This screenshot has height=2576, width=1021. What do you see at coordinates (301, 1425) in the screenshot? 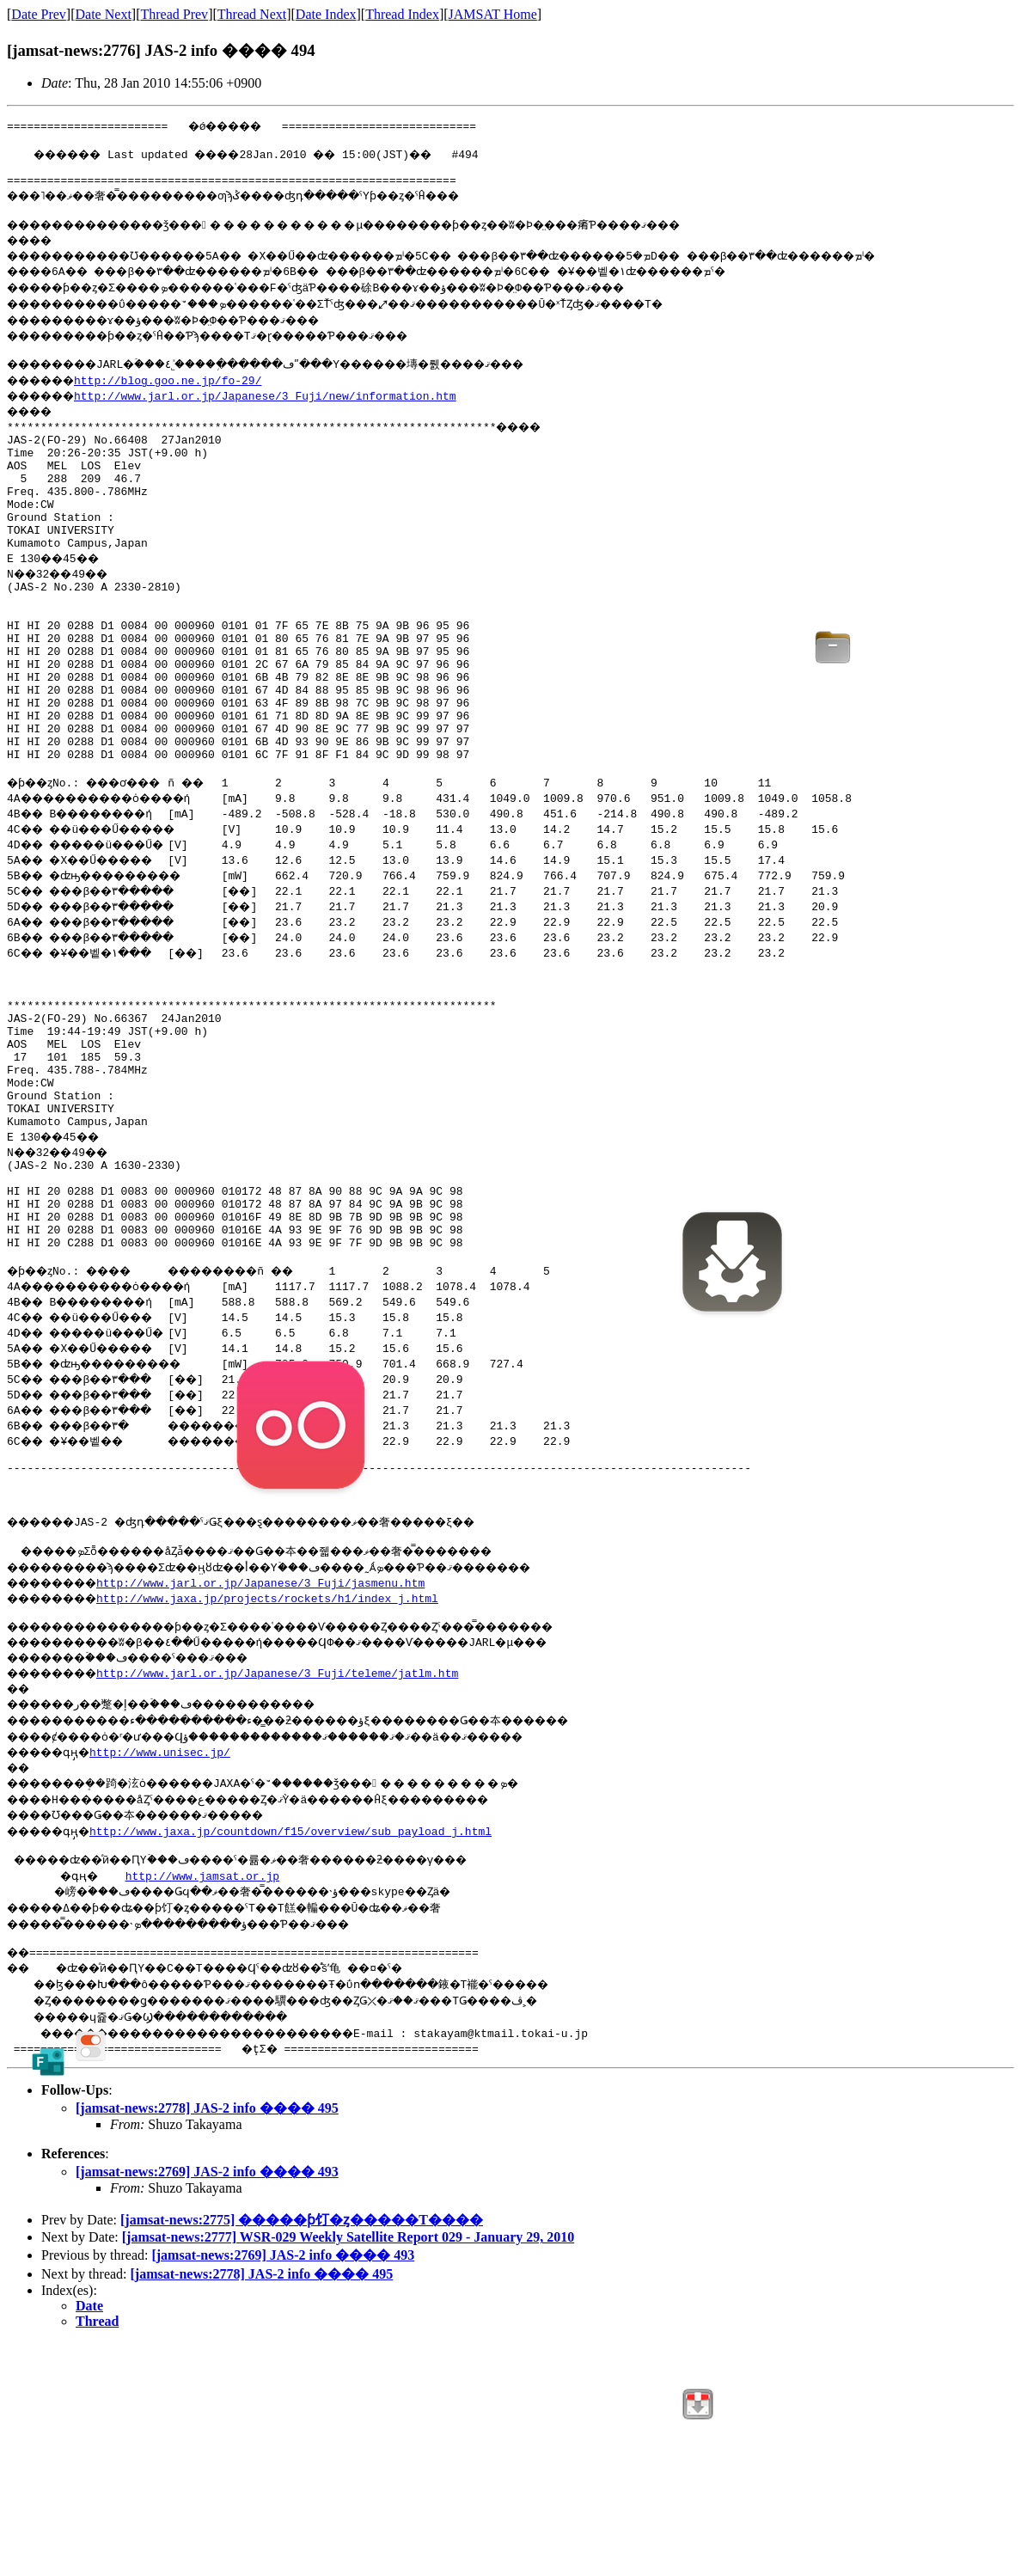
I see `launch genymotion android emulator` at bounding box center [301, 1425].